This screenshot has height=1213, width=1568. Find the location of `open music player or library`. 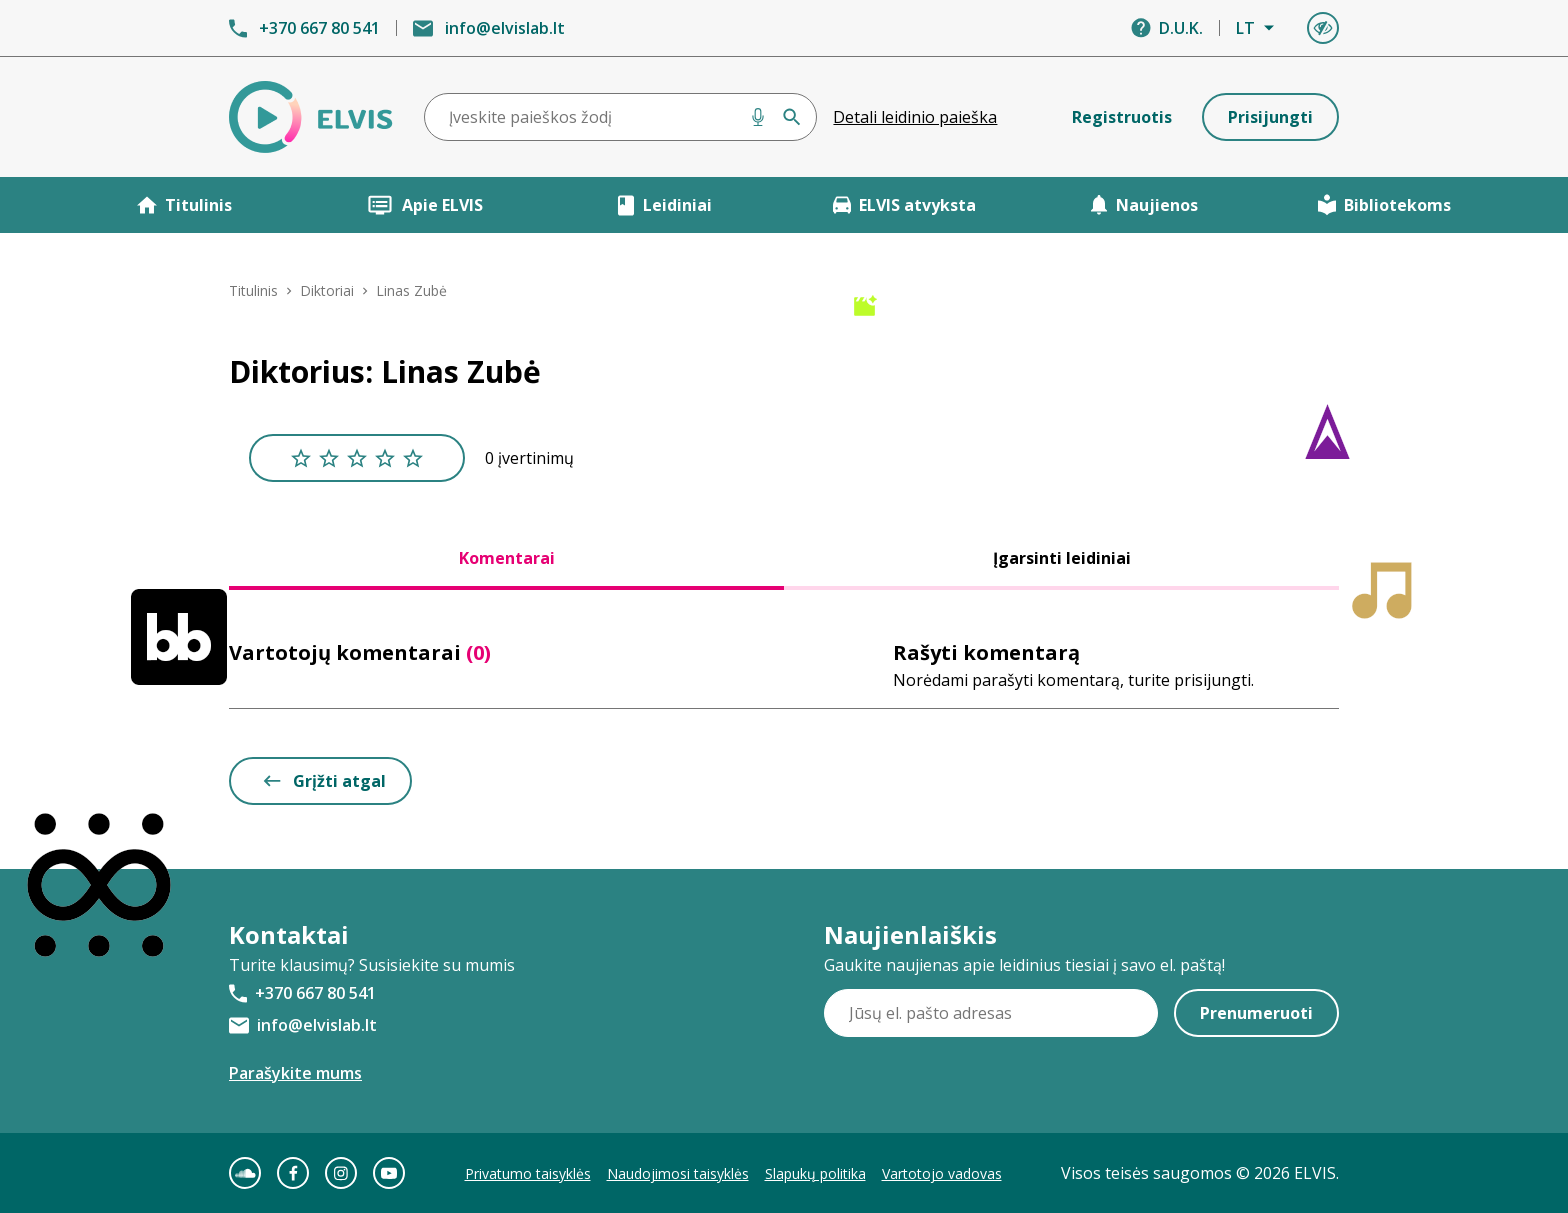

open music player or library is located at coordinates (1386, 590).